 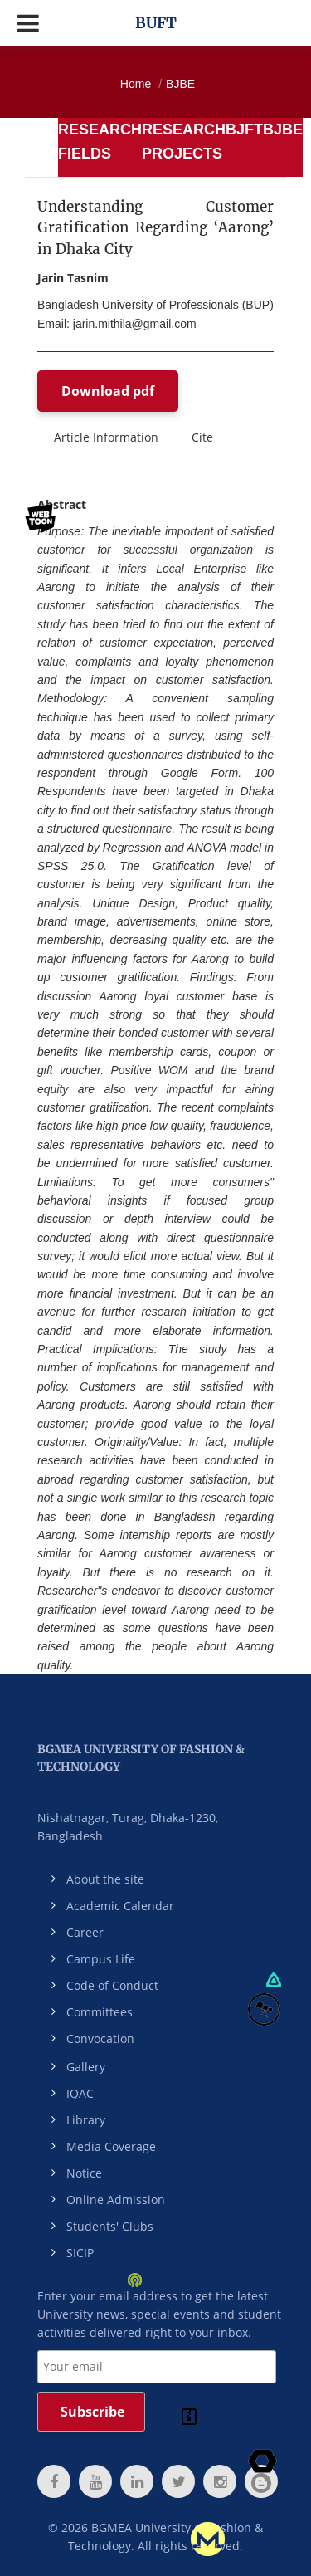 What do you see at coordinates (40, 518) in the screenshot?
I see `open the Webtoon app` at bounding box center [40, 518].